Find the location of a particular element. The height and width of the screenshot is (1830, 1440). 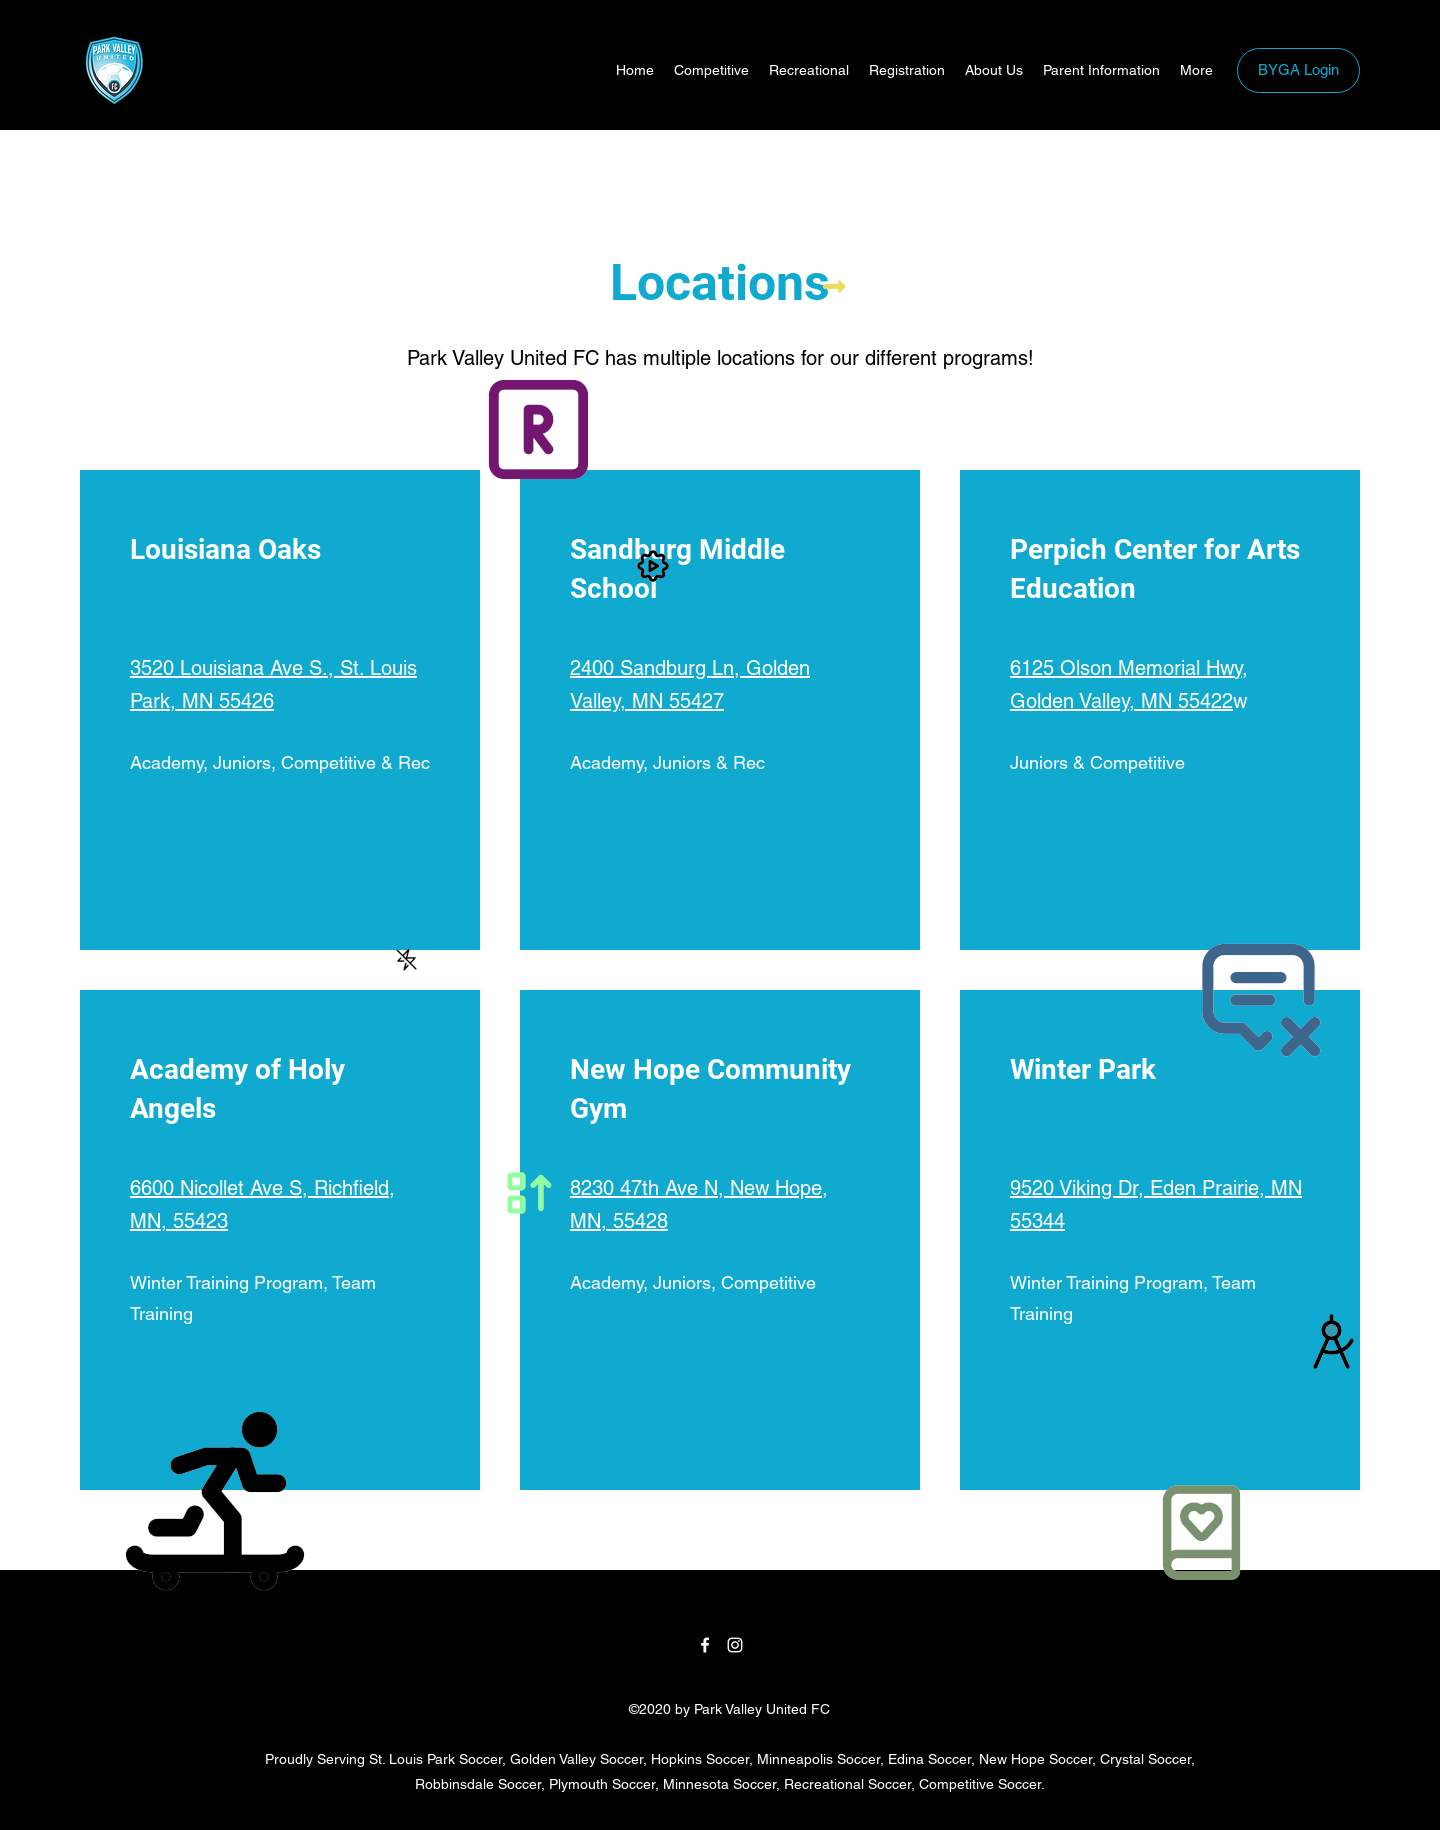

sort items in ascending order is located at coordinates (528, 1193).